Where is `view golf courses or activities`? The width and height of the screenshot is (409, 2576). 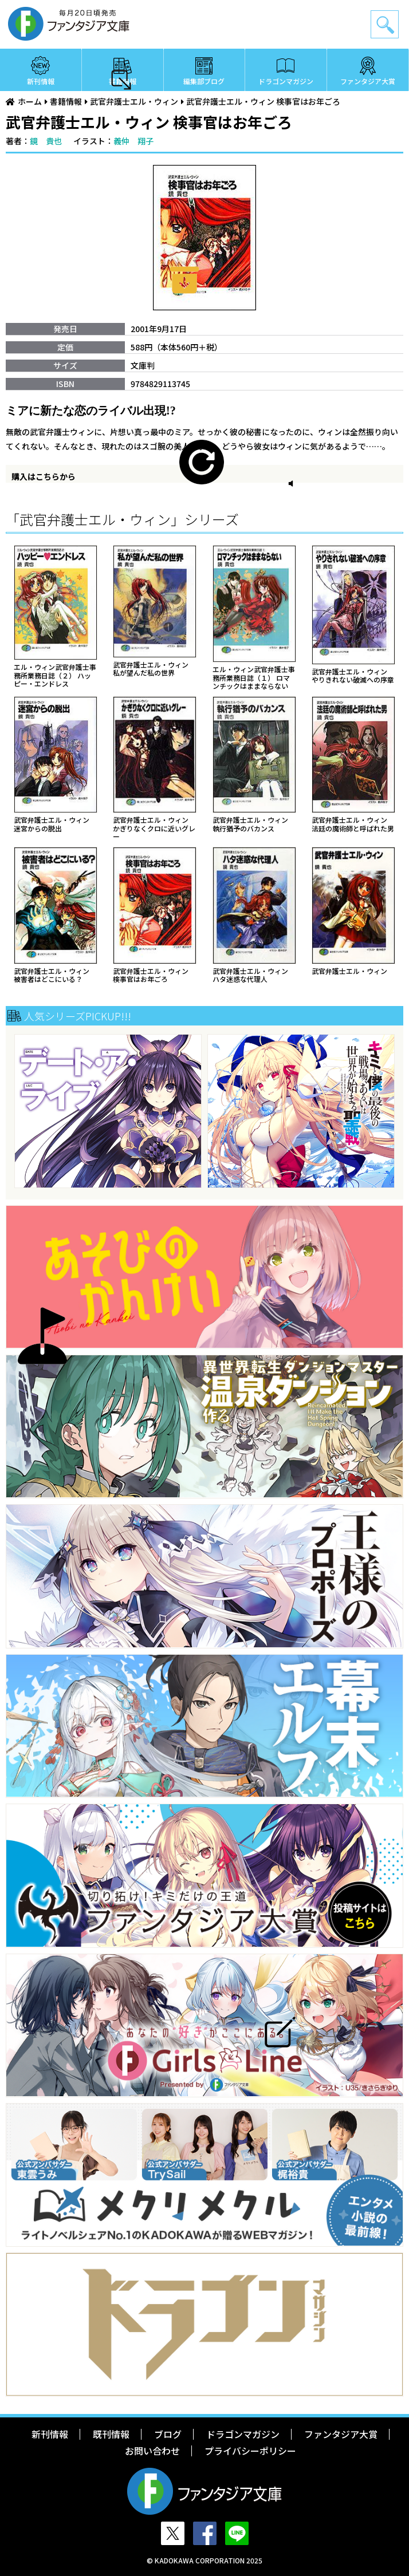 view golf courses or activities is located at coordinates (42, 1336).